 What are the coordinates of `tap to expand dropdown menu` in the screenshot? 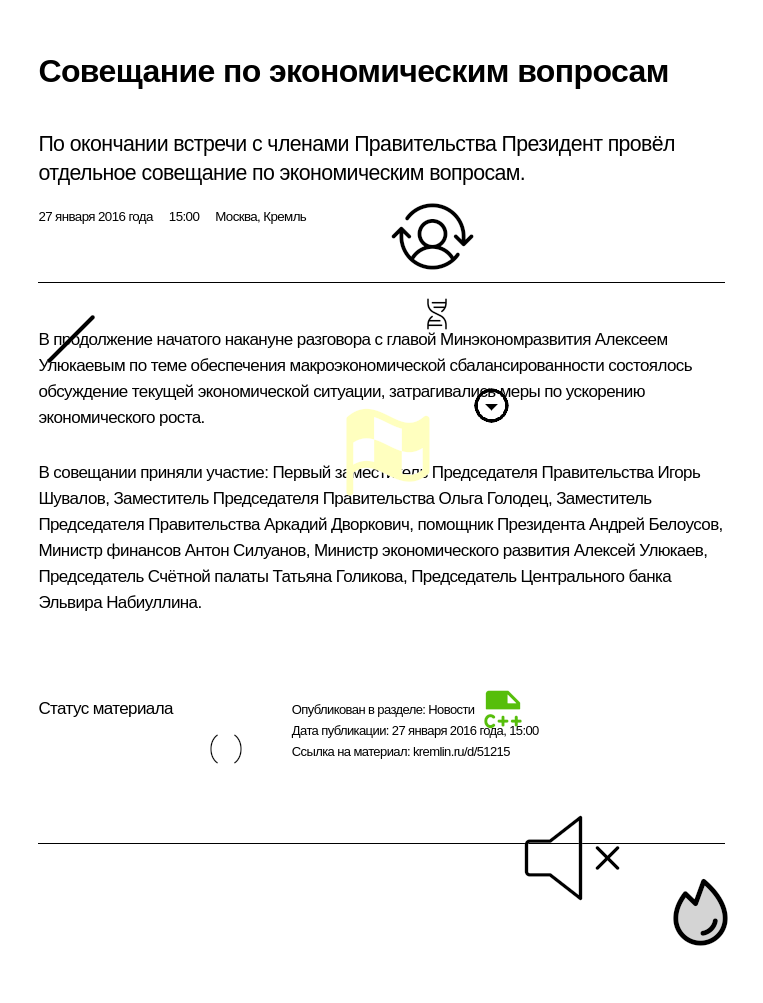 It's located at (491, 405).